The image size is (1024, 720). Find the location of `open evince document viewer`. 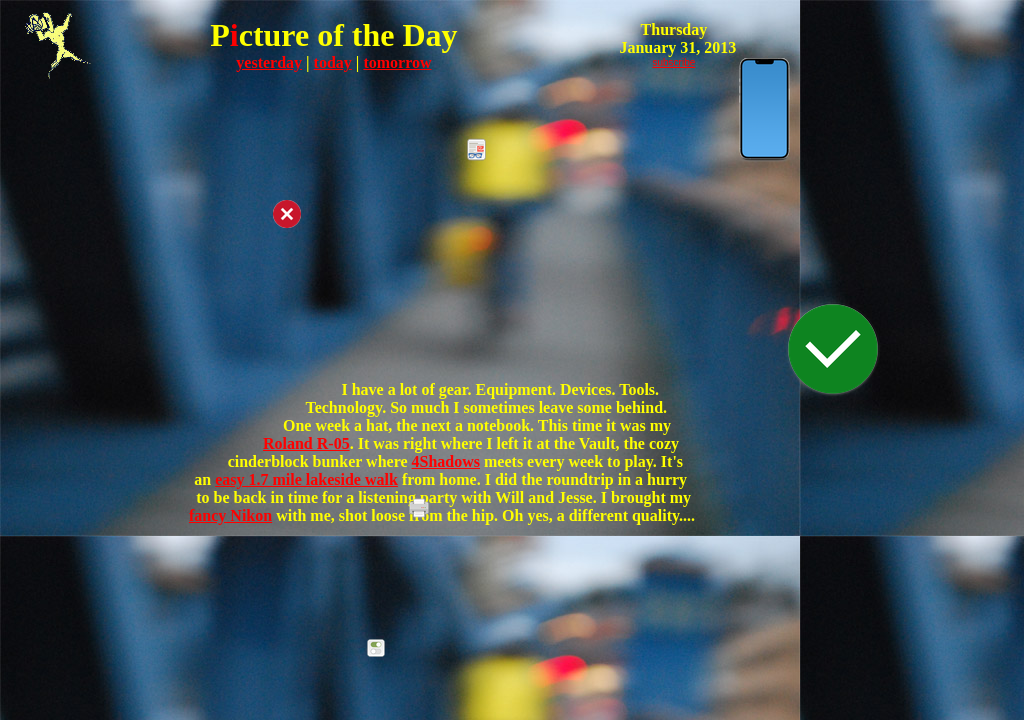

open evince document viewer is located at coordinates (476, 149).